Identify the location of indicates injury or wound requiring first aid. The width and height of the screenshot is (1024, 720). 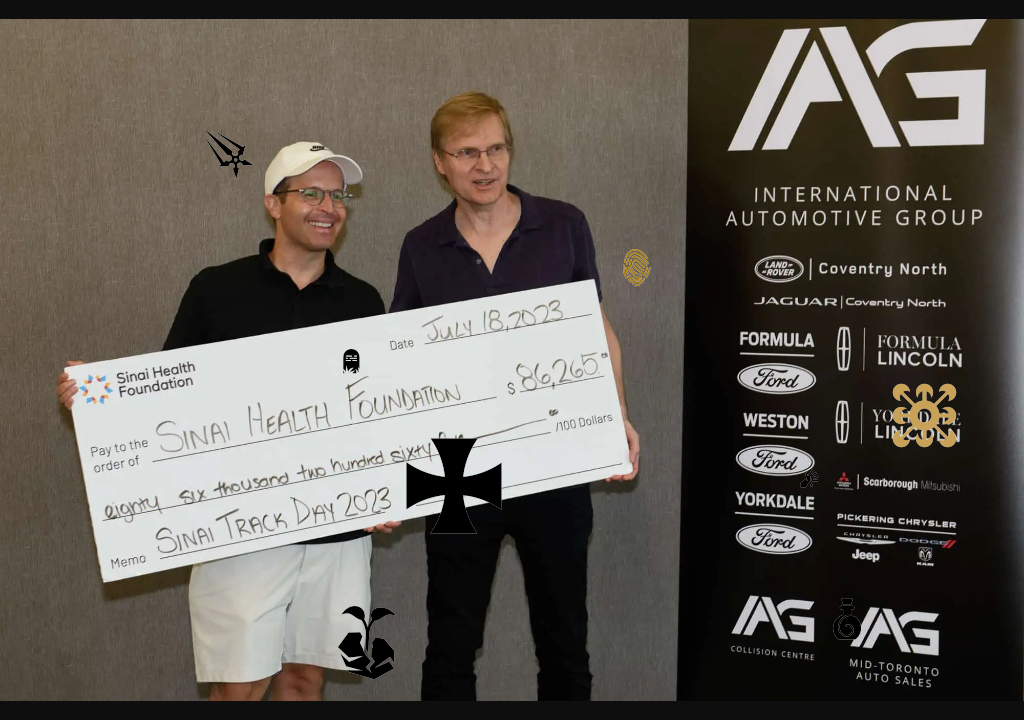
(809, 478).